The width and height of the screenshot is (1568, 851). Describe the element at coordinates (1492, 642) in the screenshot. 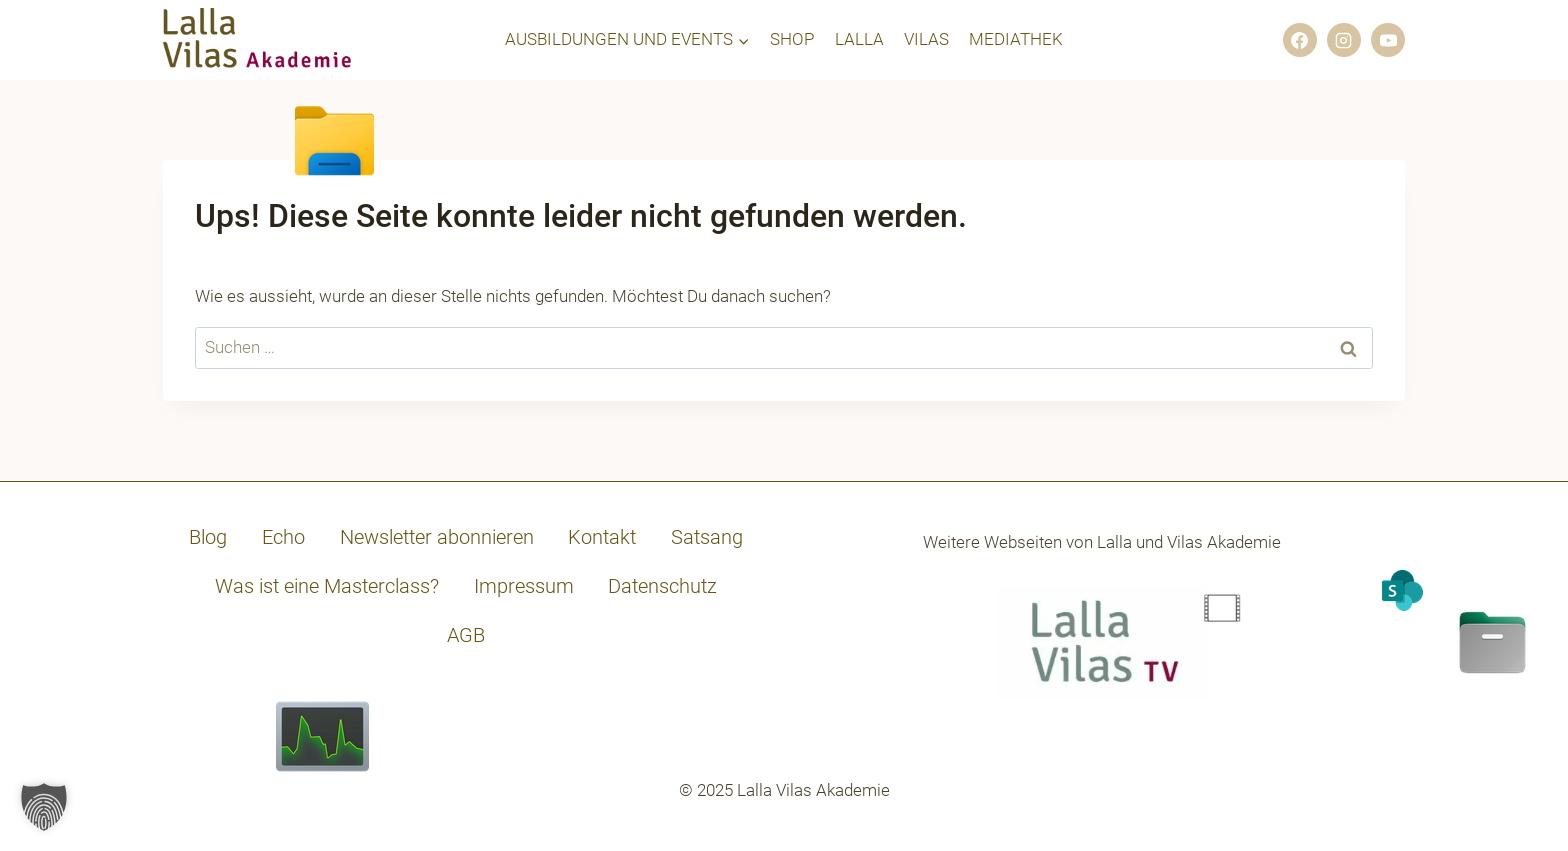

I see `open the file manager application` at that location.